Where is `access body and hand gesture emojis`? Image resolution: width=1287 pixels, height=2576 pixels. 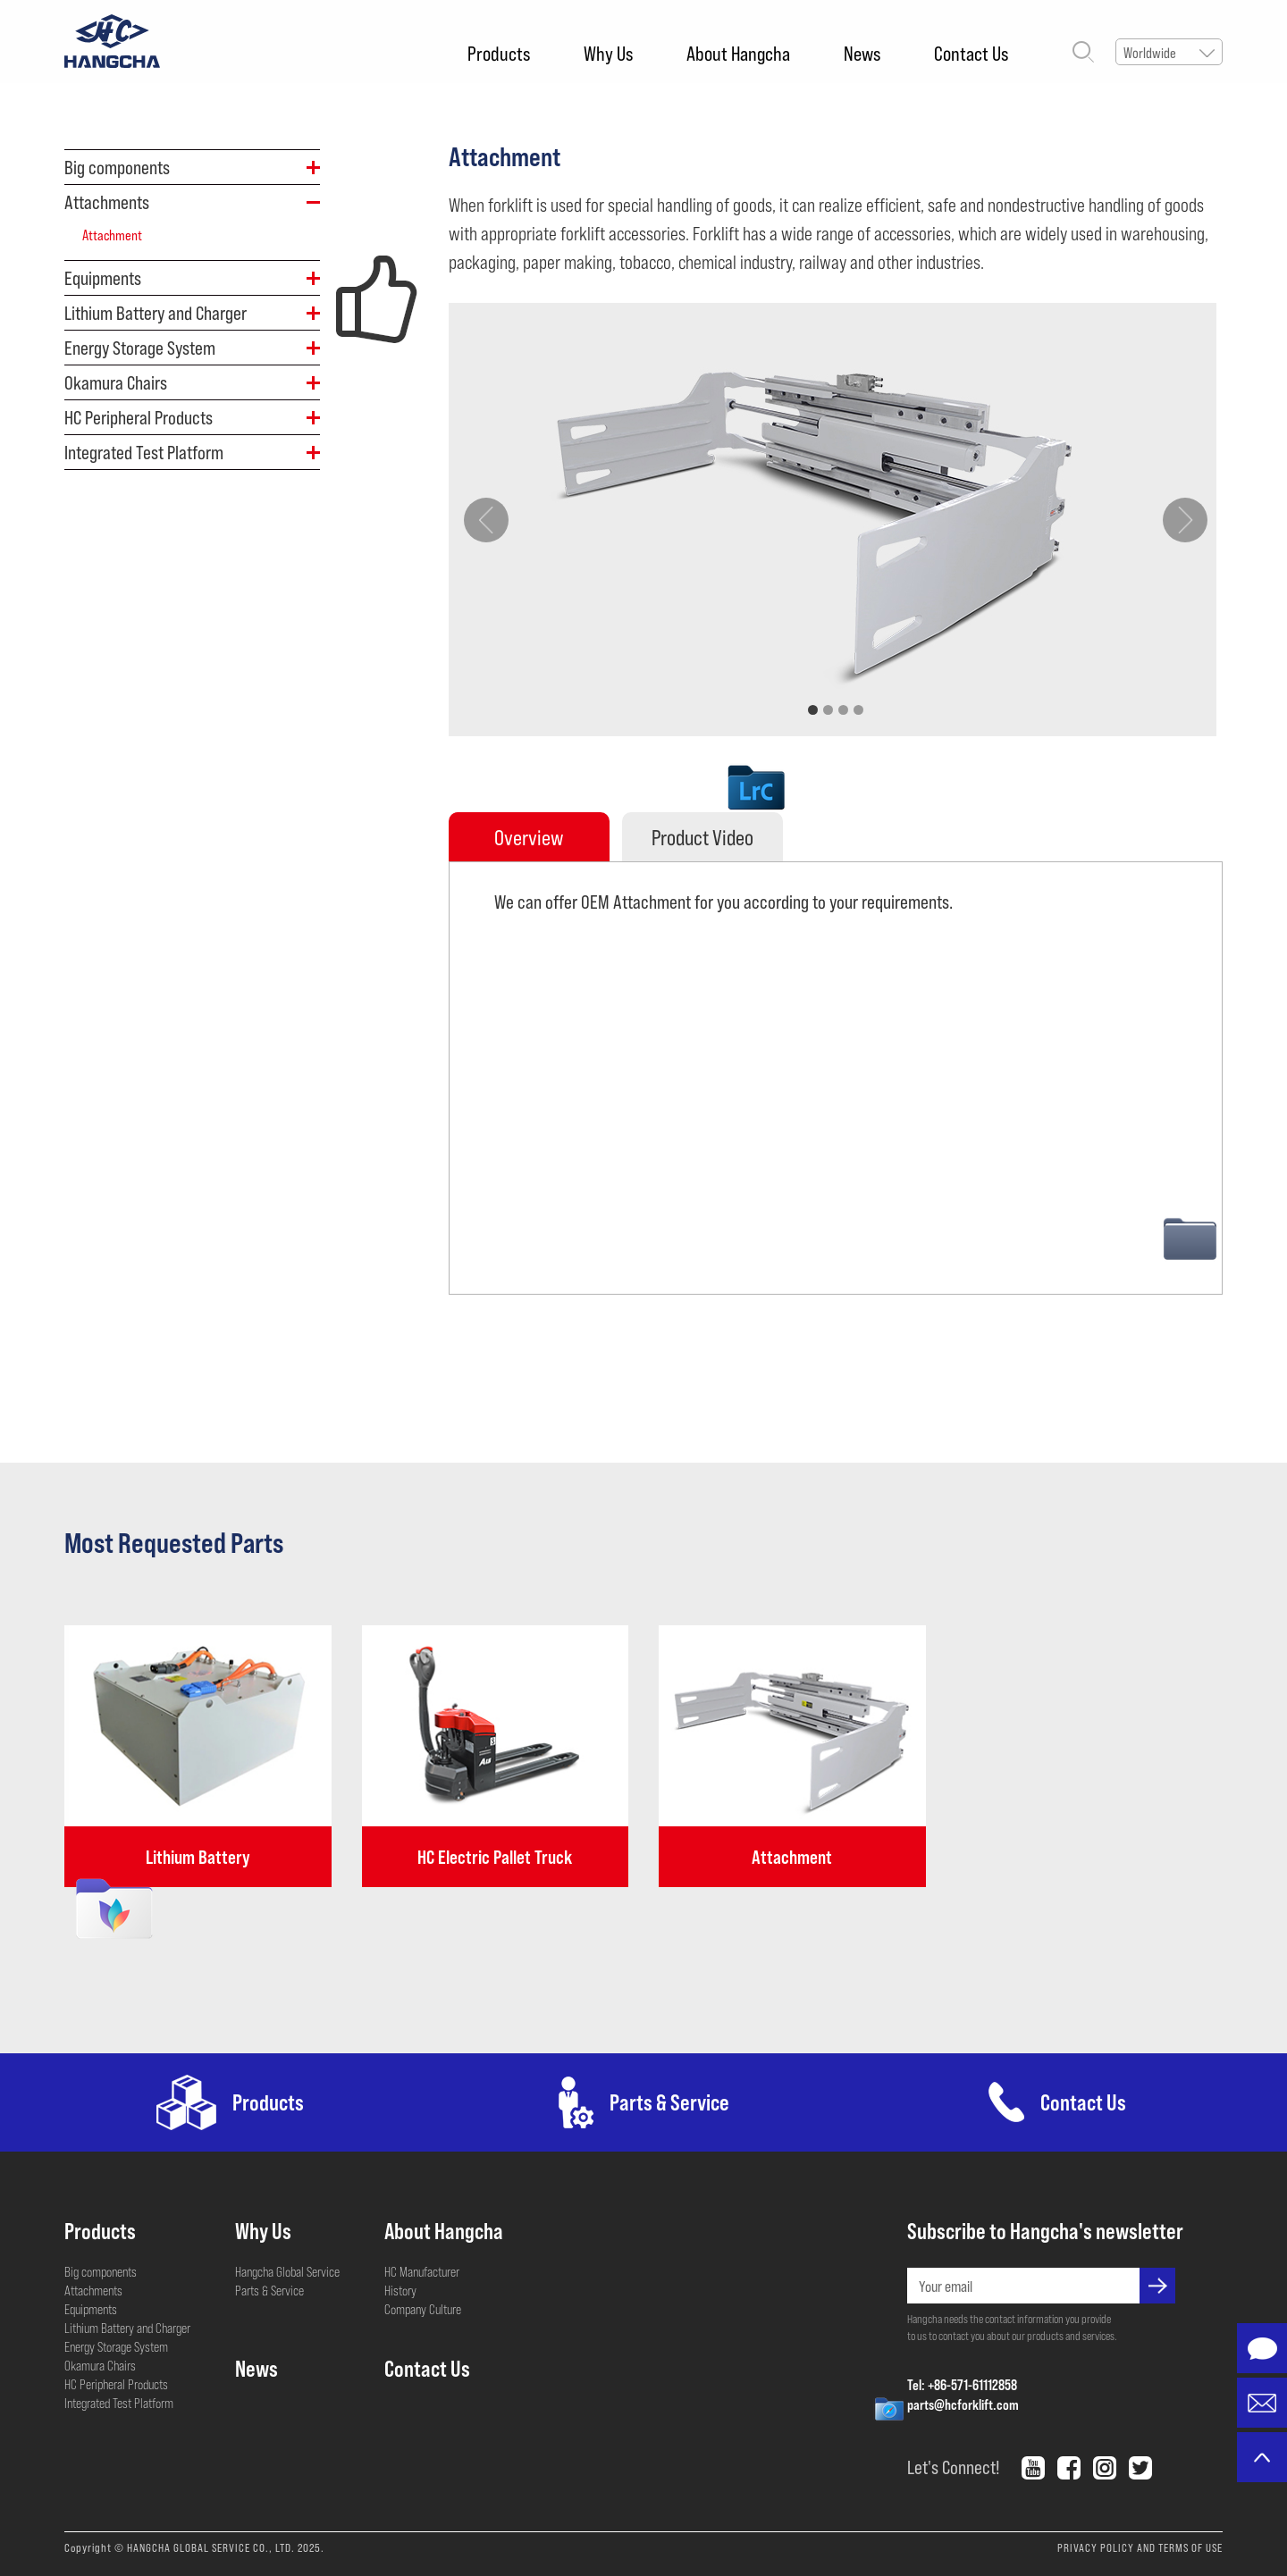
access body and hand gesture emojis is located at coordinates (374, 299).